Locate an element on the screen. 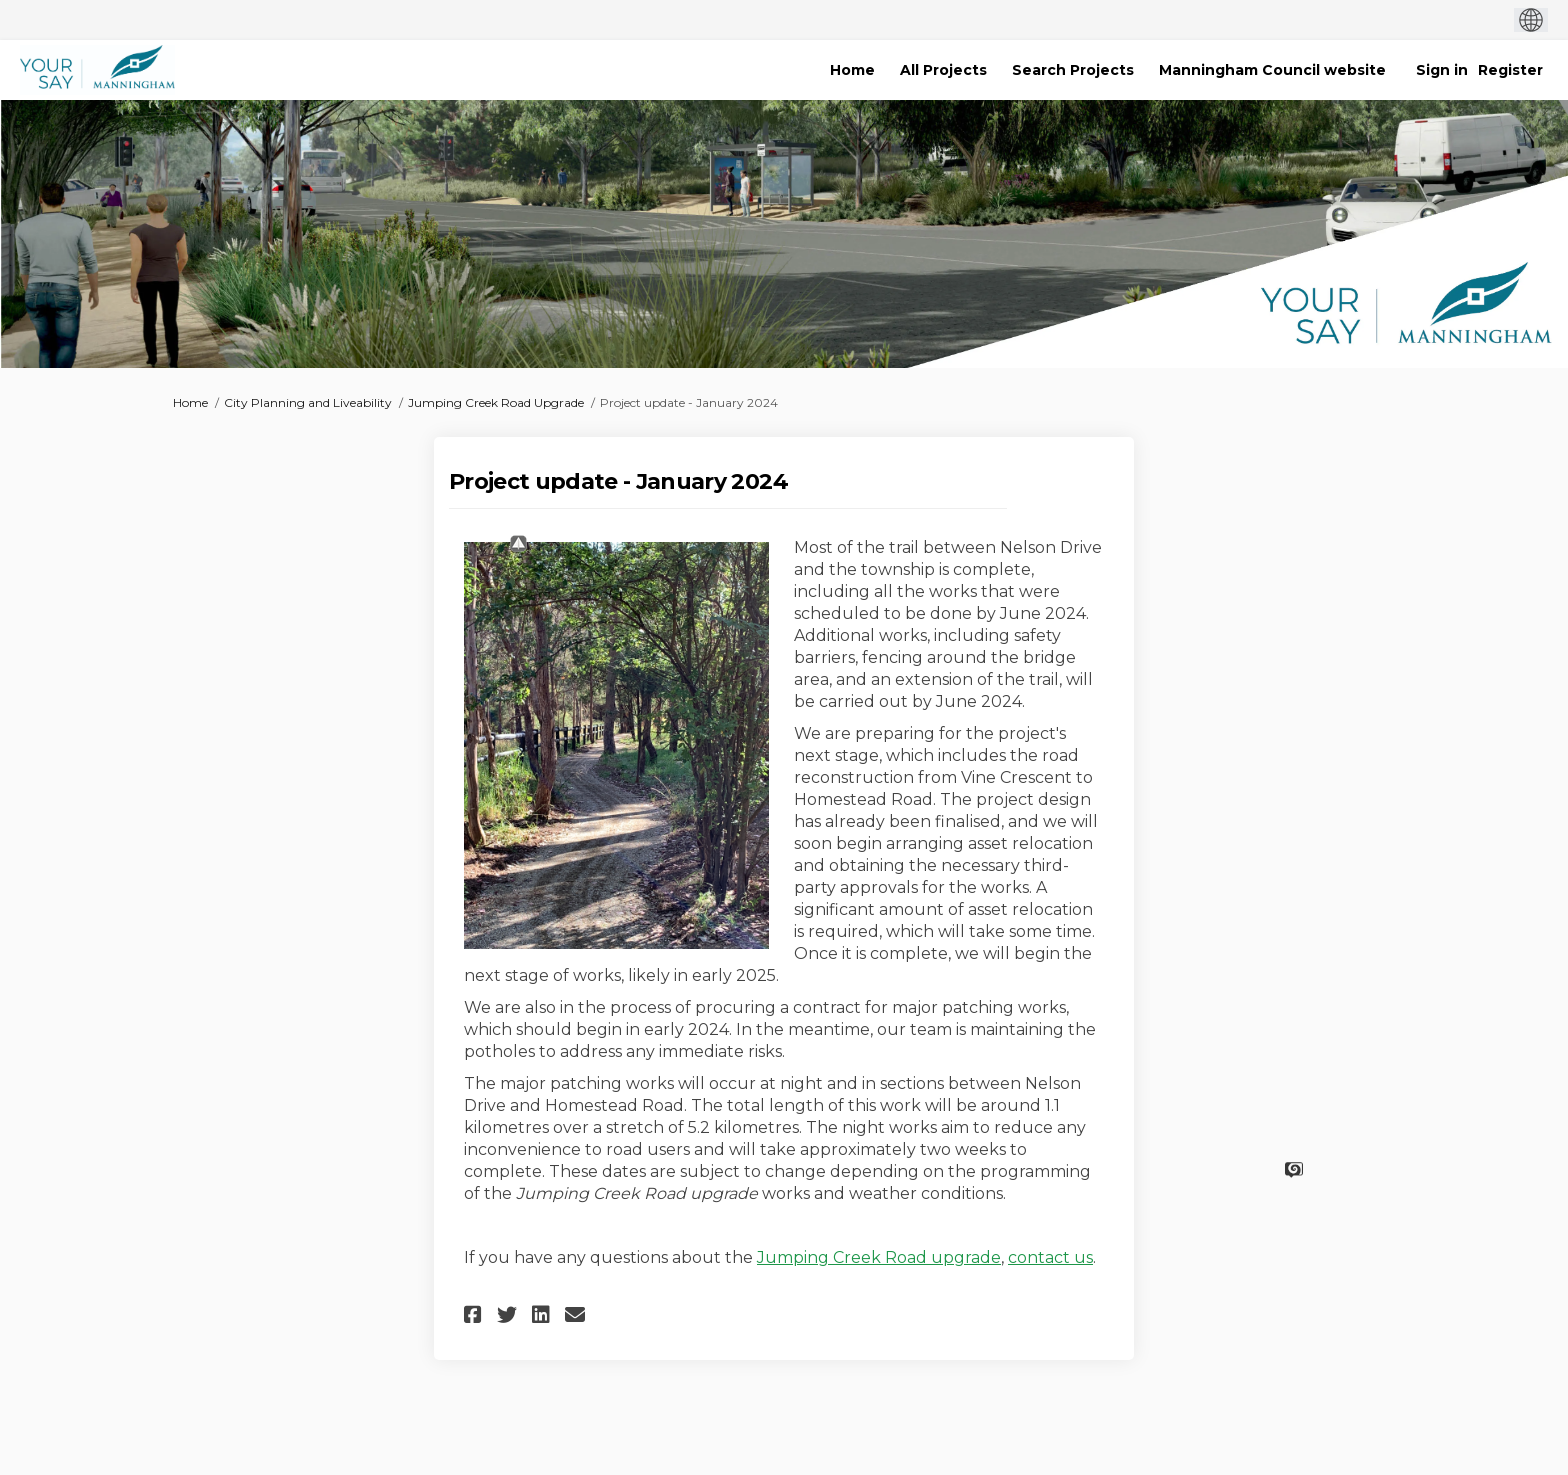  open fractal messaging app is located at coordinates (1294, 1170).